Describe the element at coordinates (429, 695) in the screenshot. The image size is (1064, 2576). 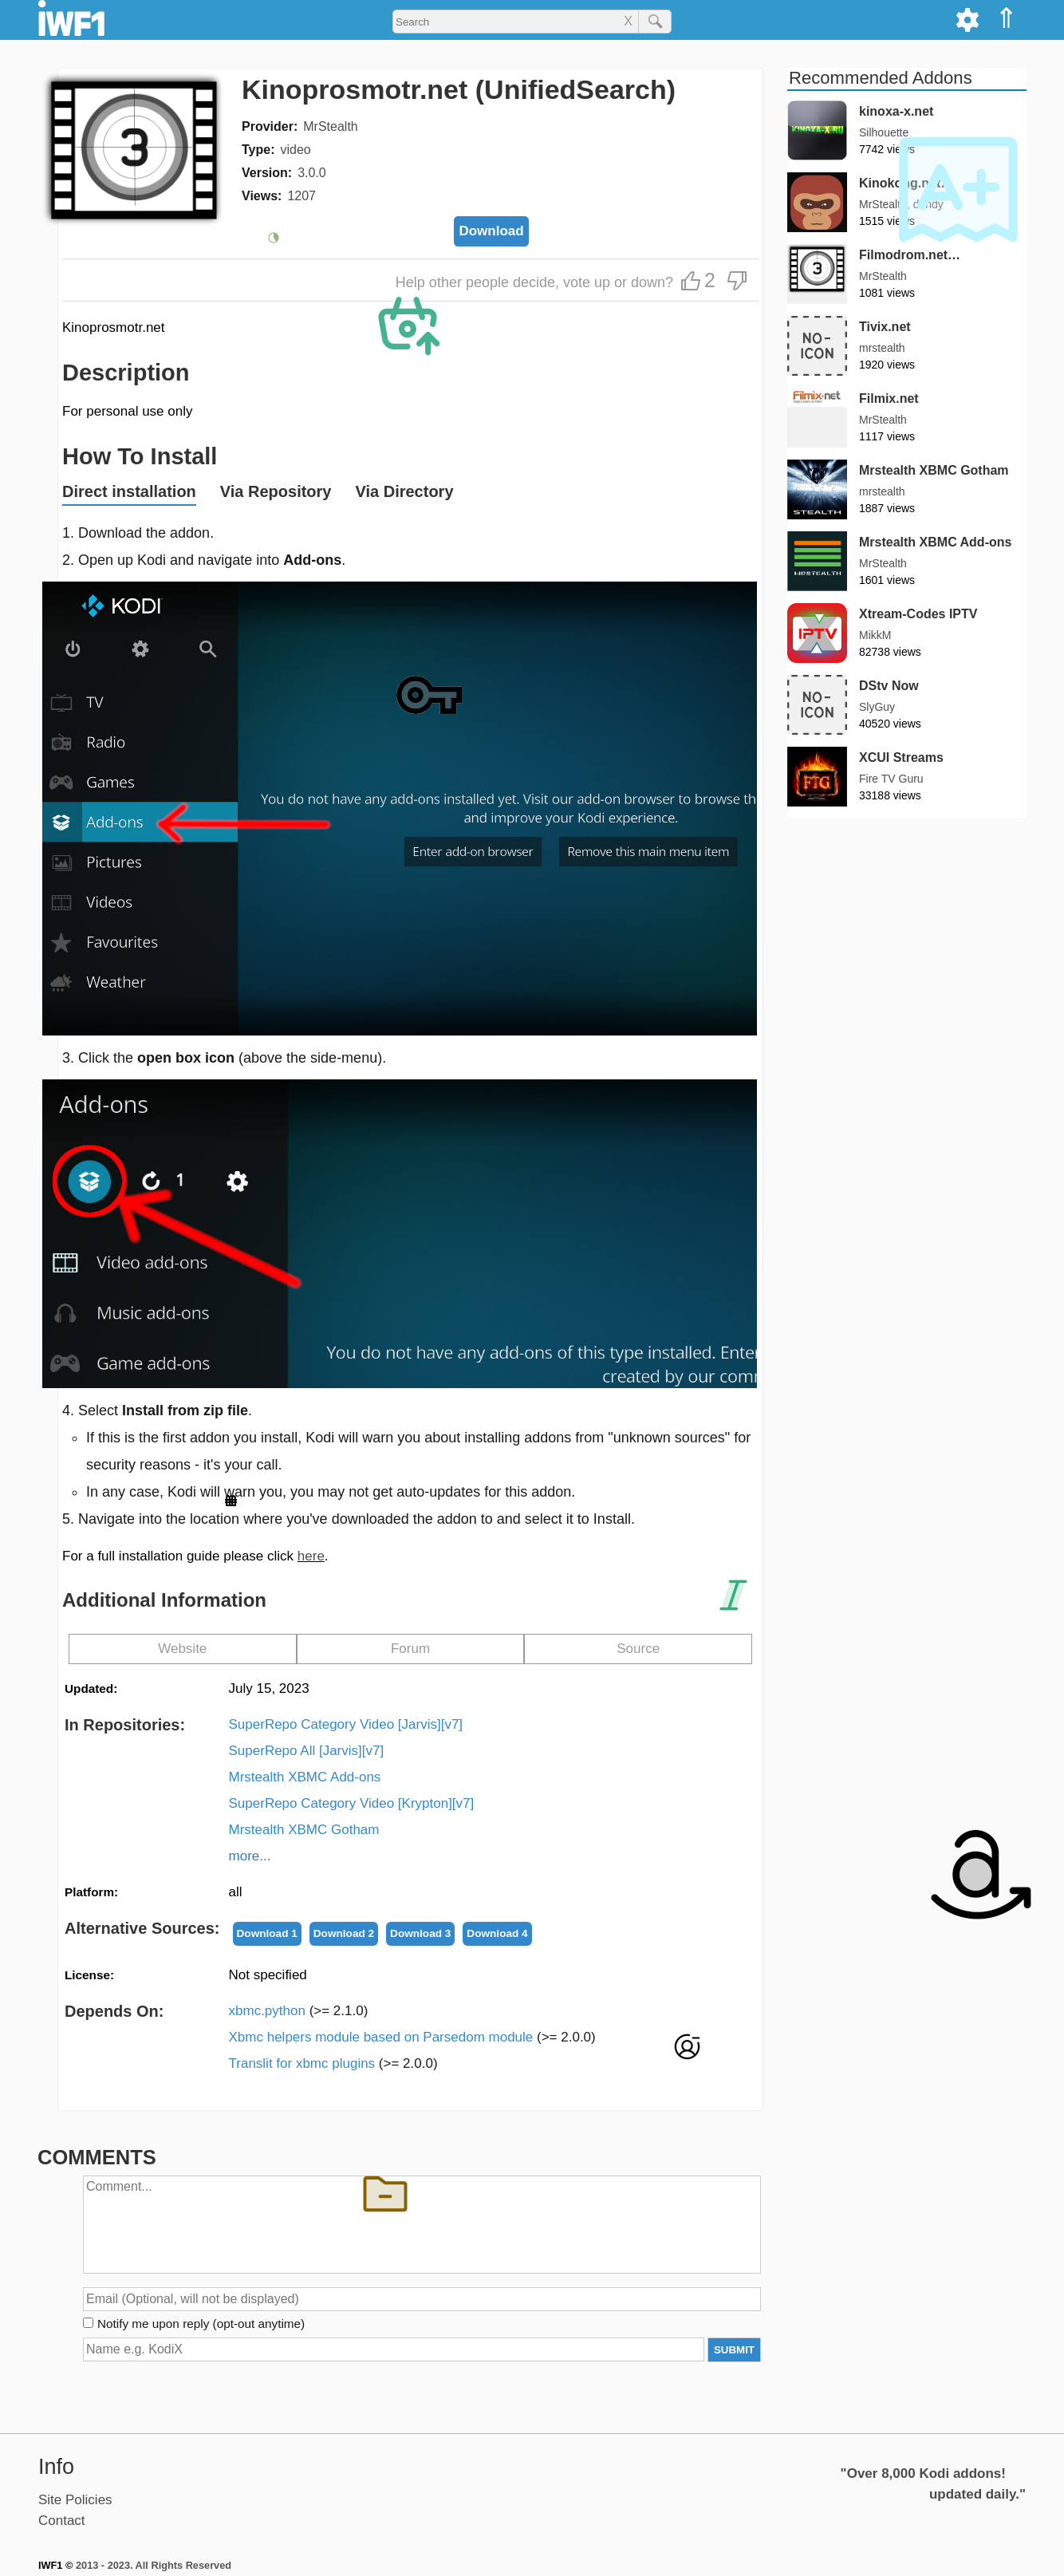
I see `access VPN or secure connection settings` at that location.